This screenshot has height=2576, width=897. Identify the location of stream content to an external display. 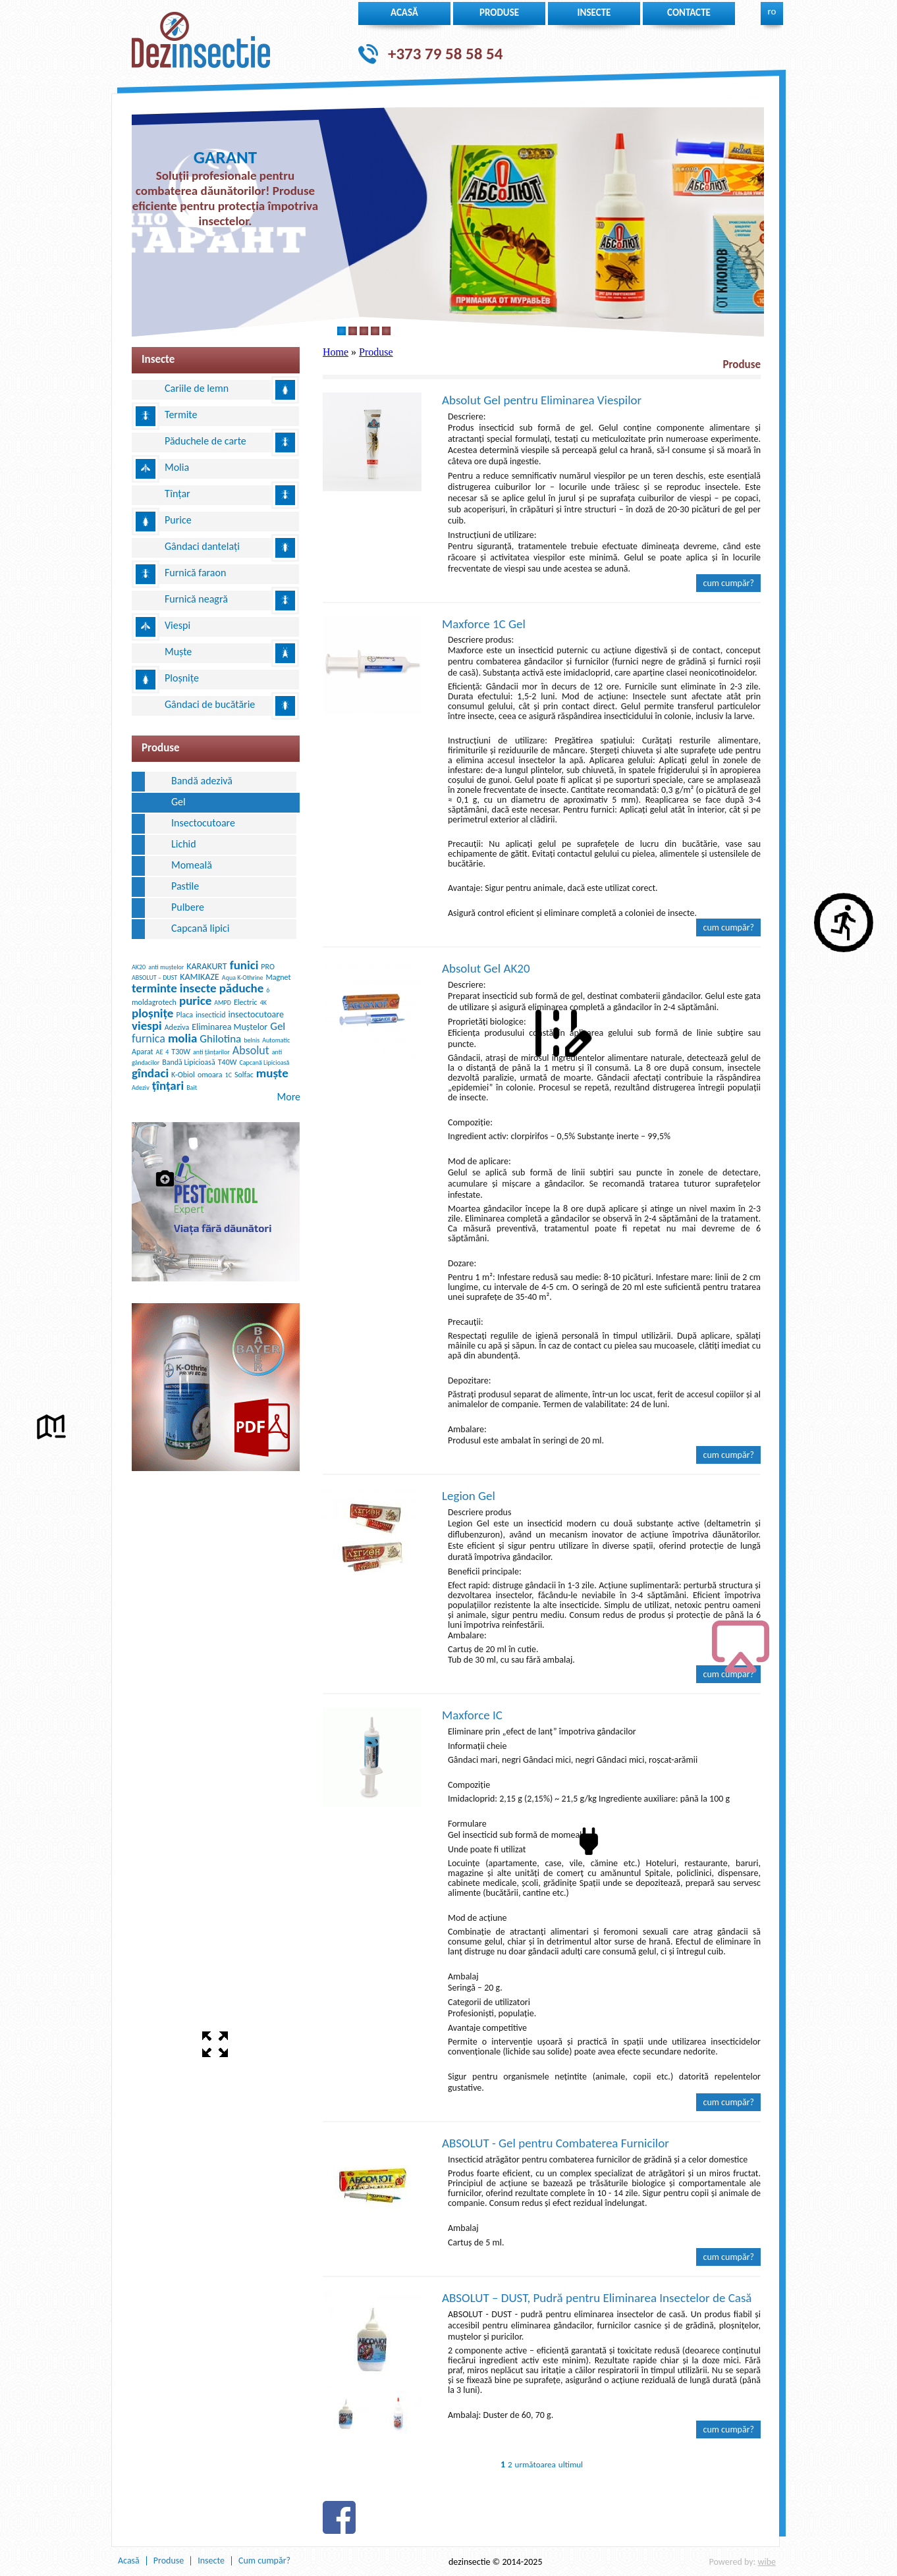
(740, 1646).